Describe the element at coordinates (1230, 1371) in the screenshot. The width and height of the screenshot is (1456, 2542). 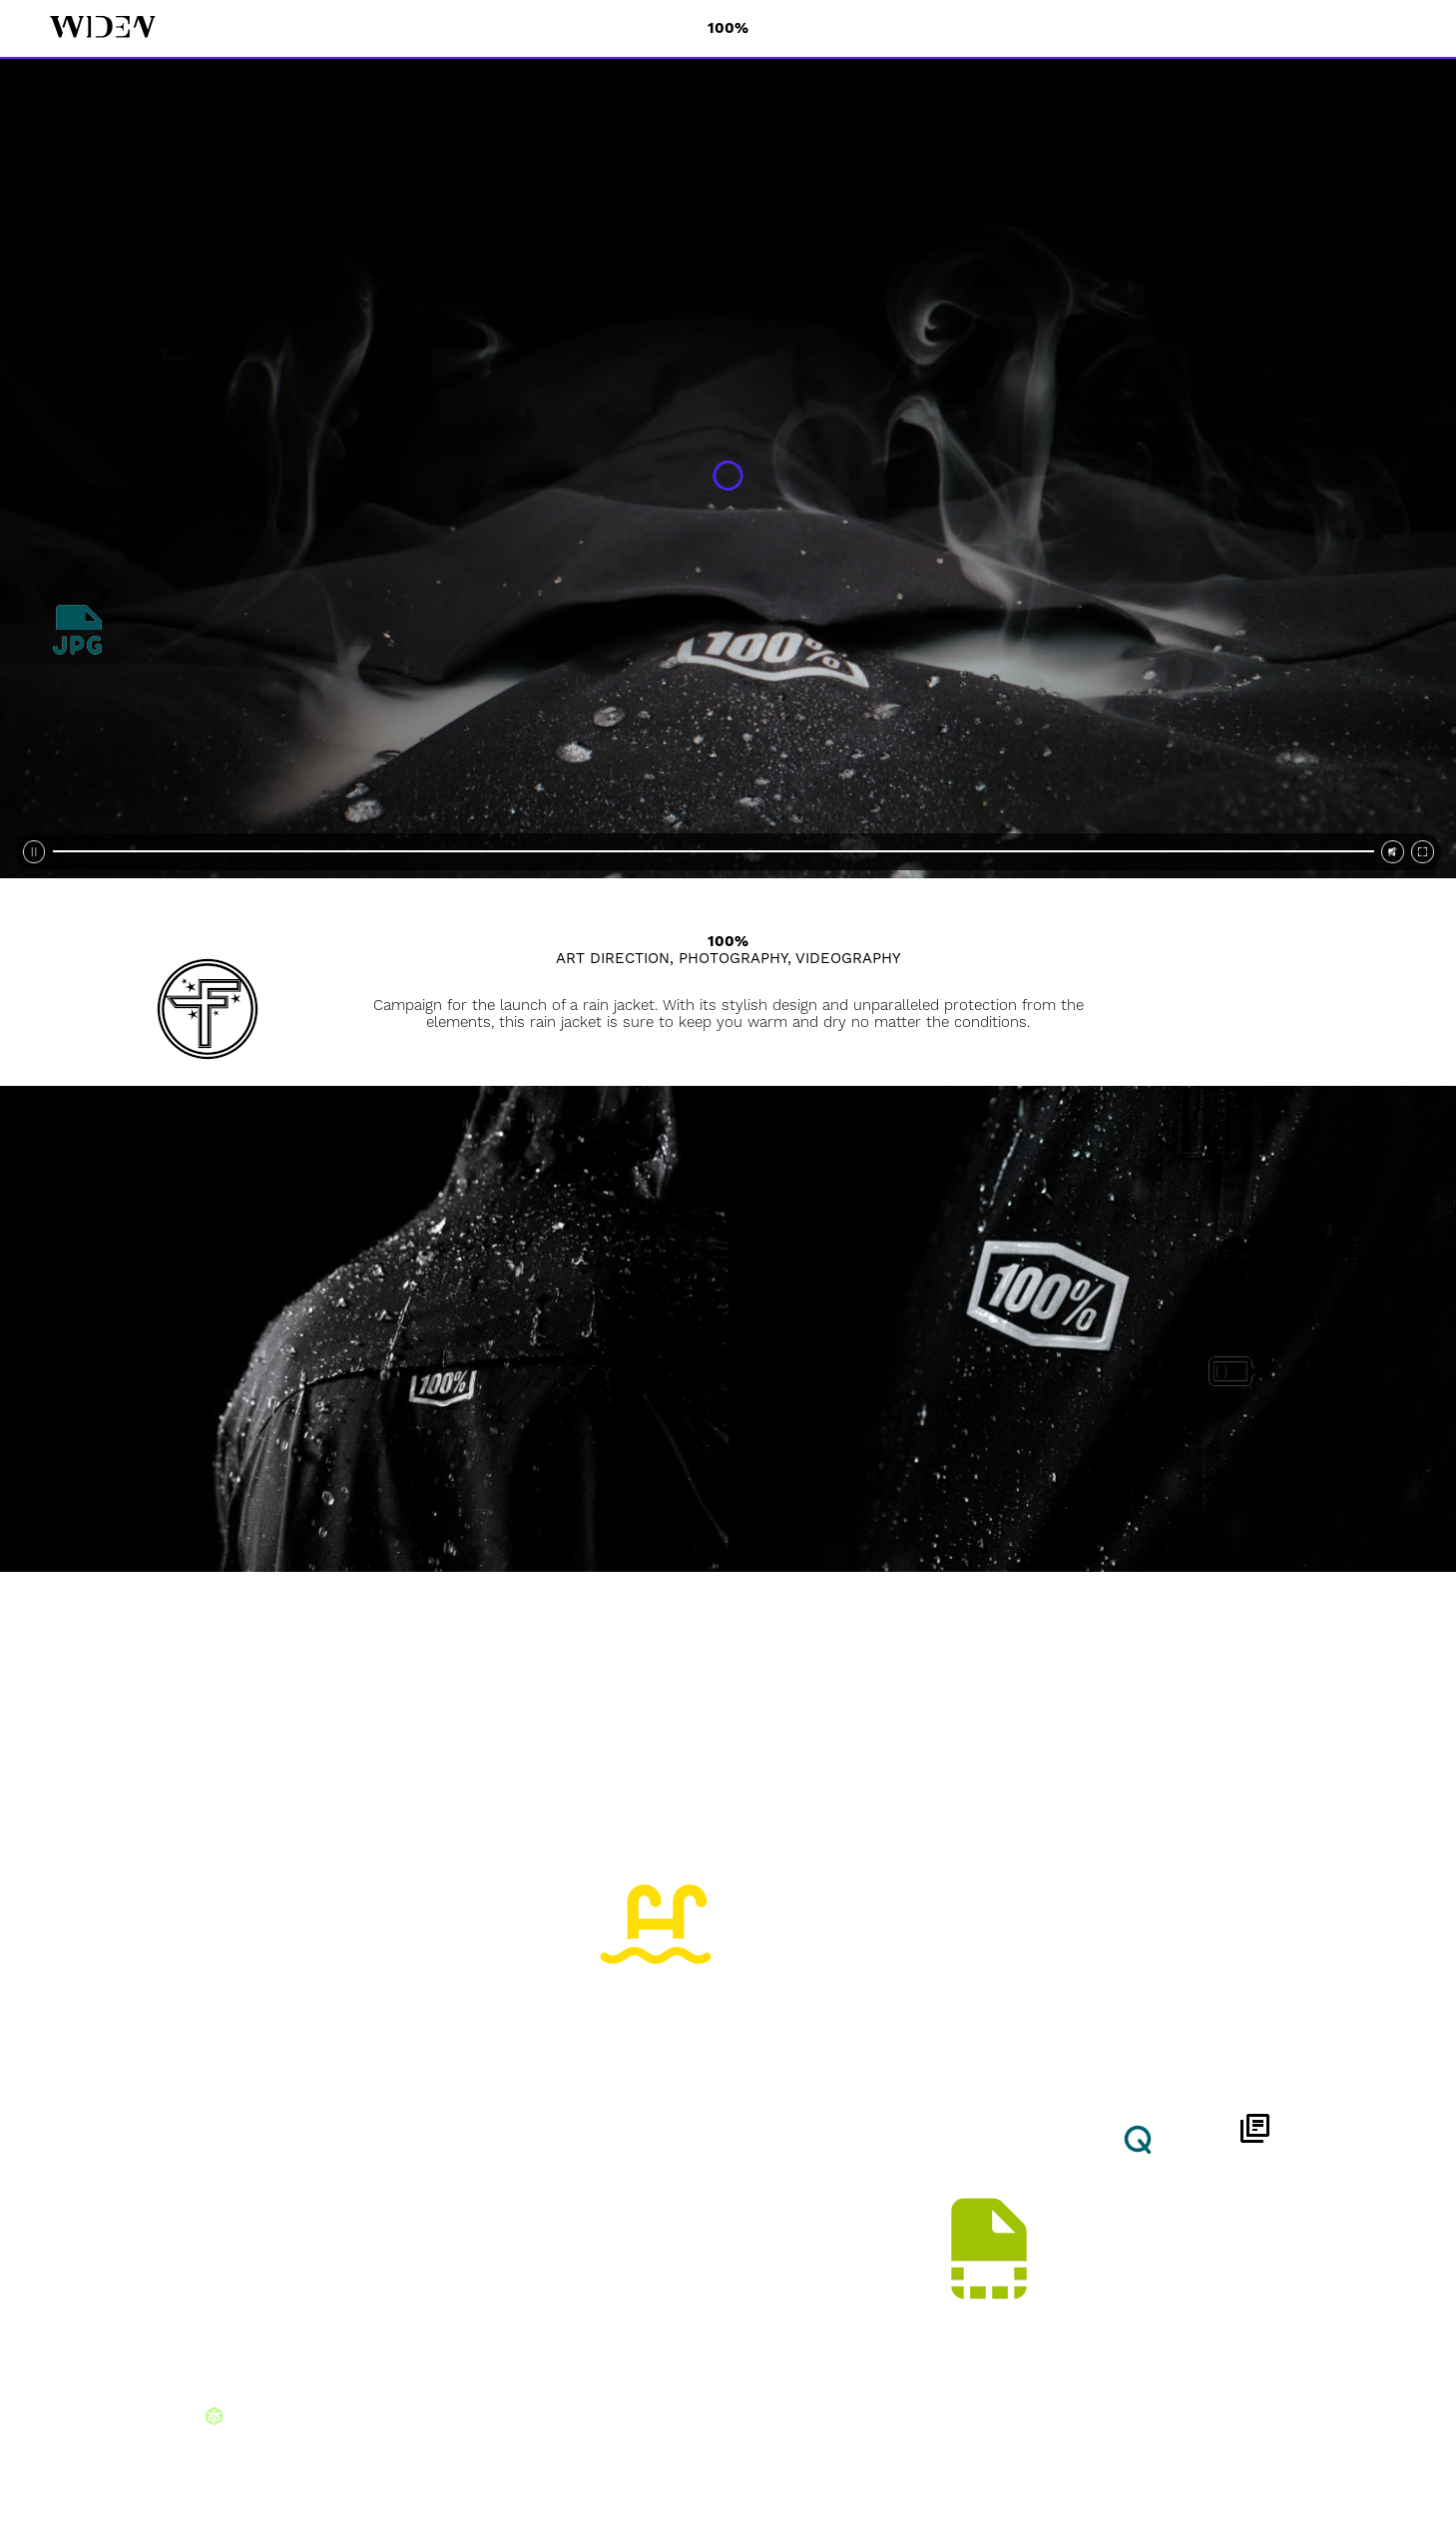
I see `indicates low battery level at approximately 25%` at that location.